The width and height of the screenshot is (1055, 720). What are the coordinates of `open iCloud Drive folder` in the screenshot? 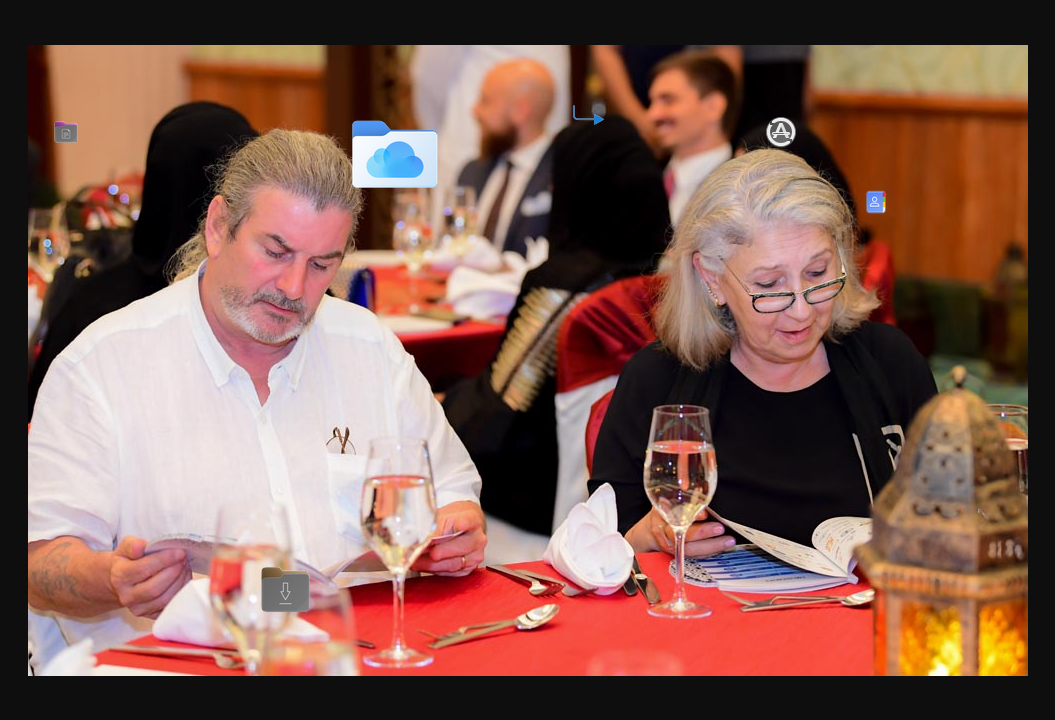 It's located at (394, 156).